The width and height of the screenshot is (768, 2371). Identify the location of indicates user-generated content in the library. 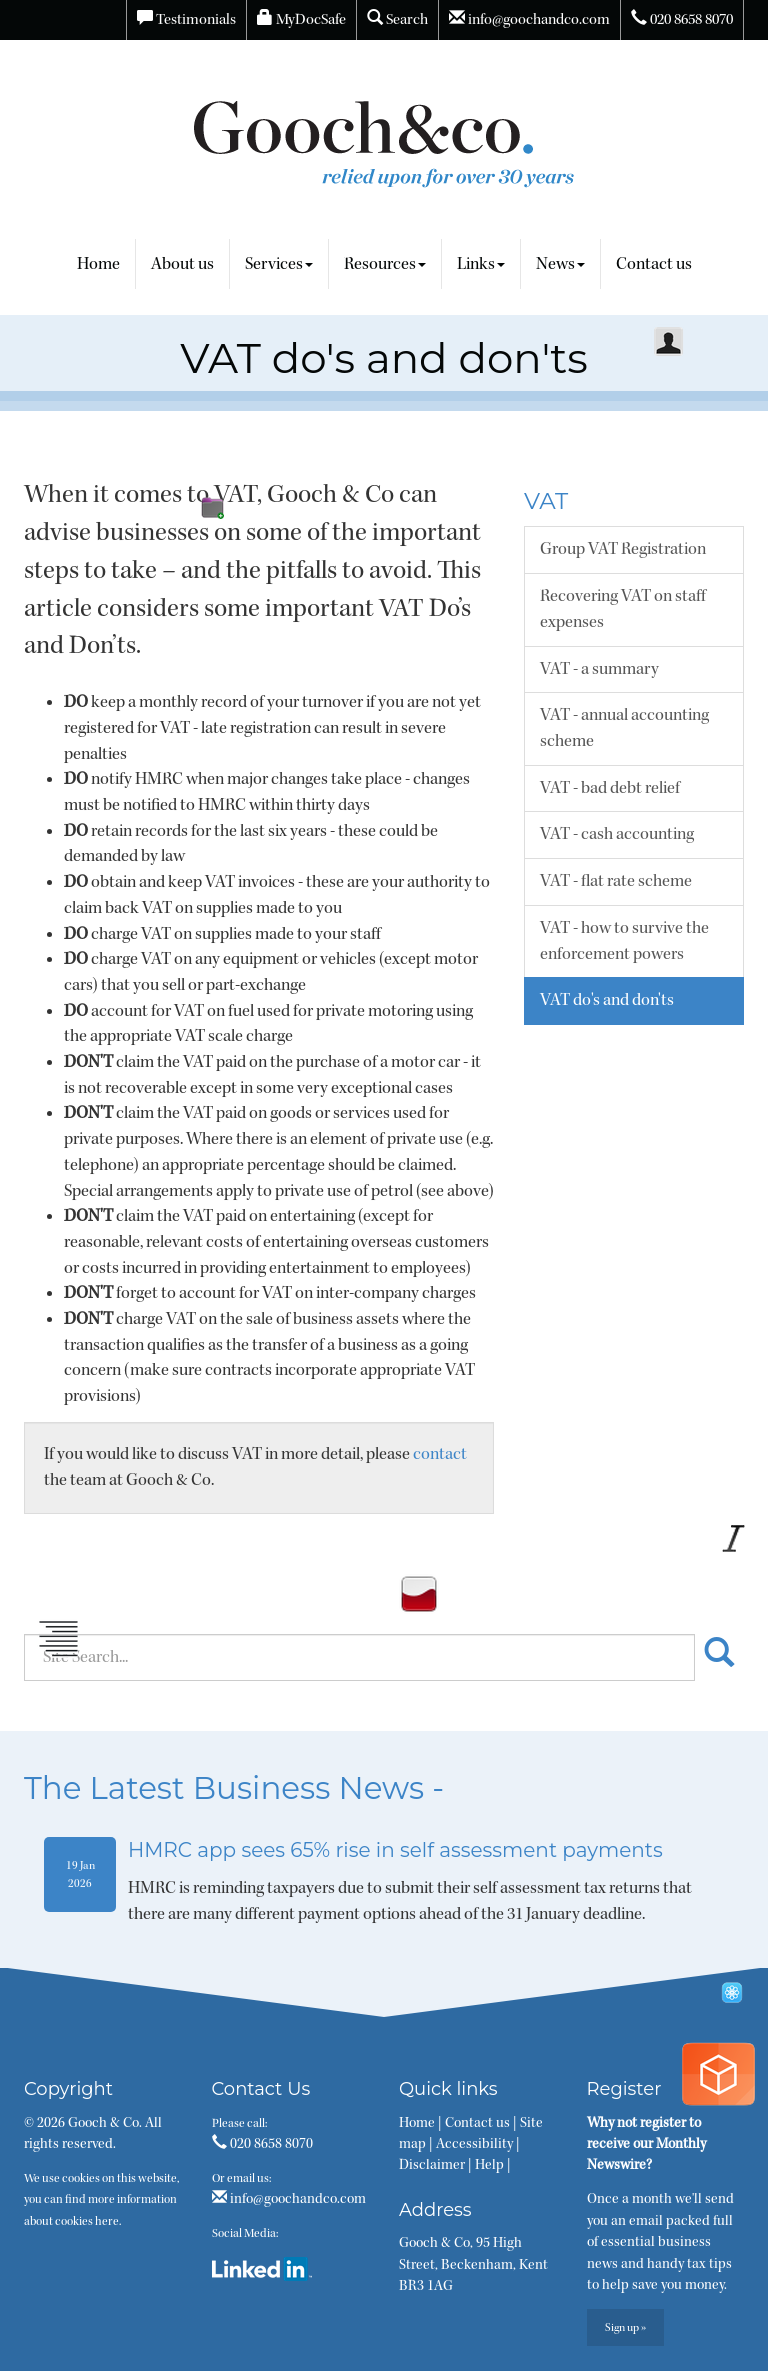
(650, 323).